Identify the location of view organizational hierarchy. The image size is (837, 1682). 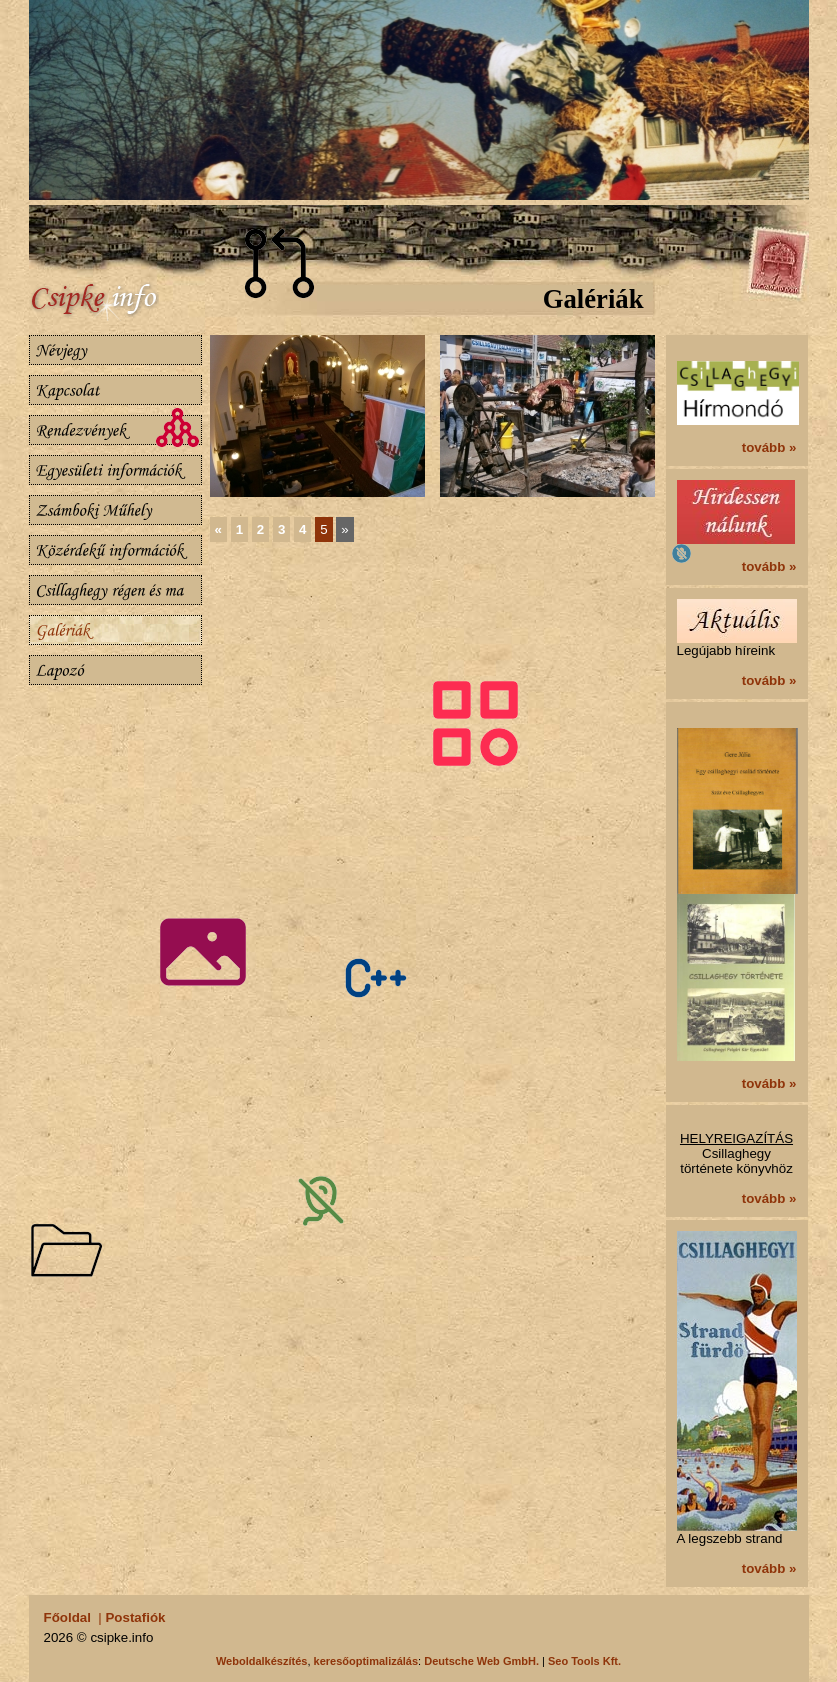
(177, 427).